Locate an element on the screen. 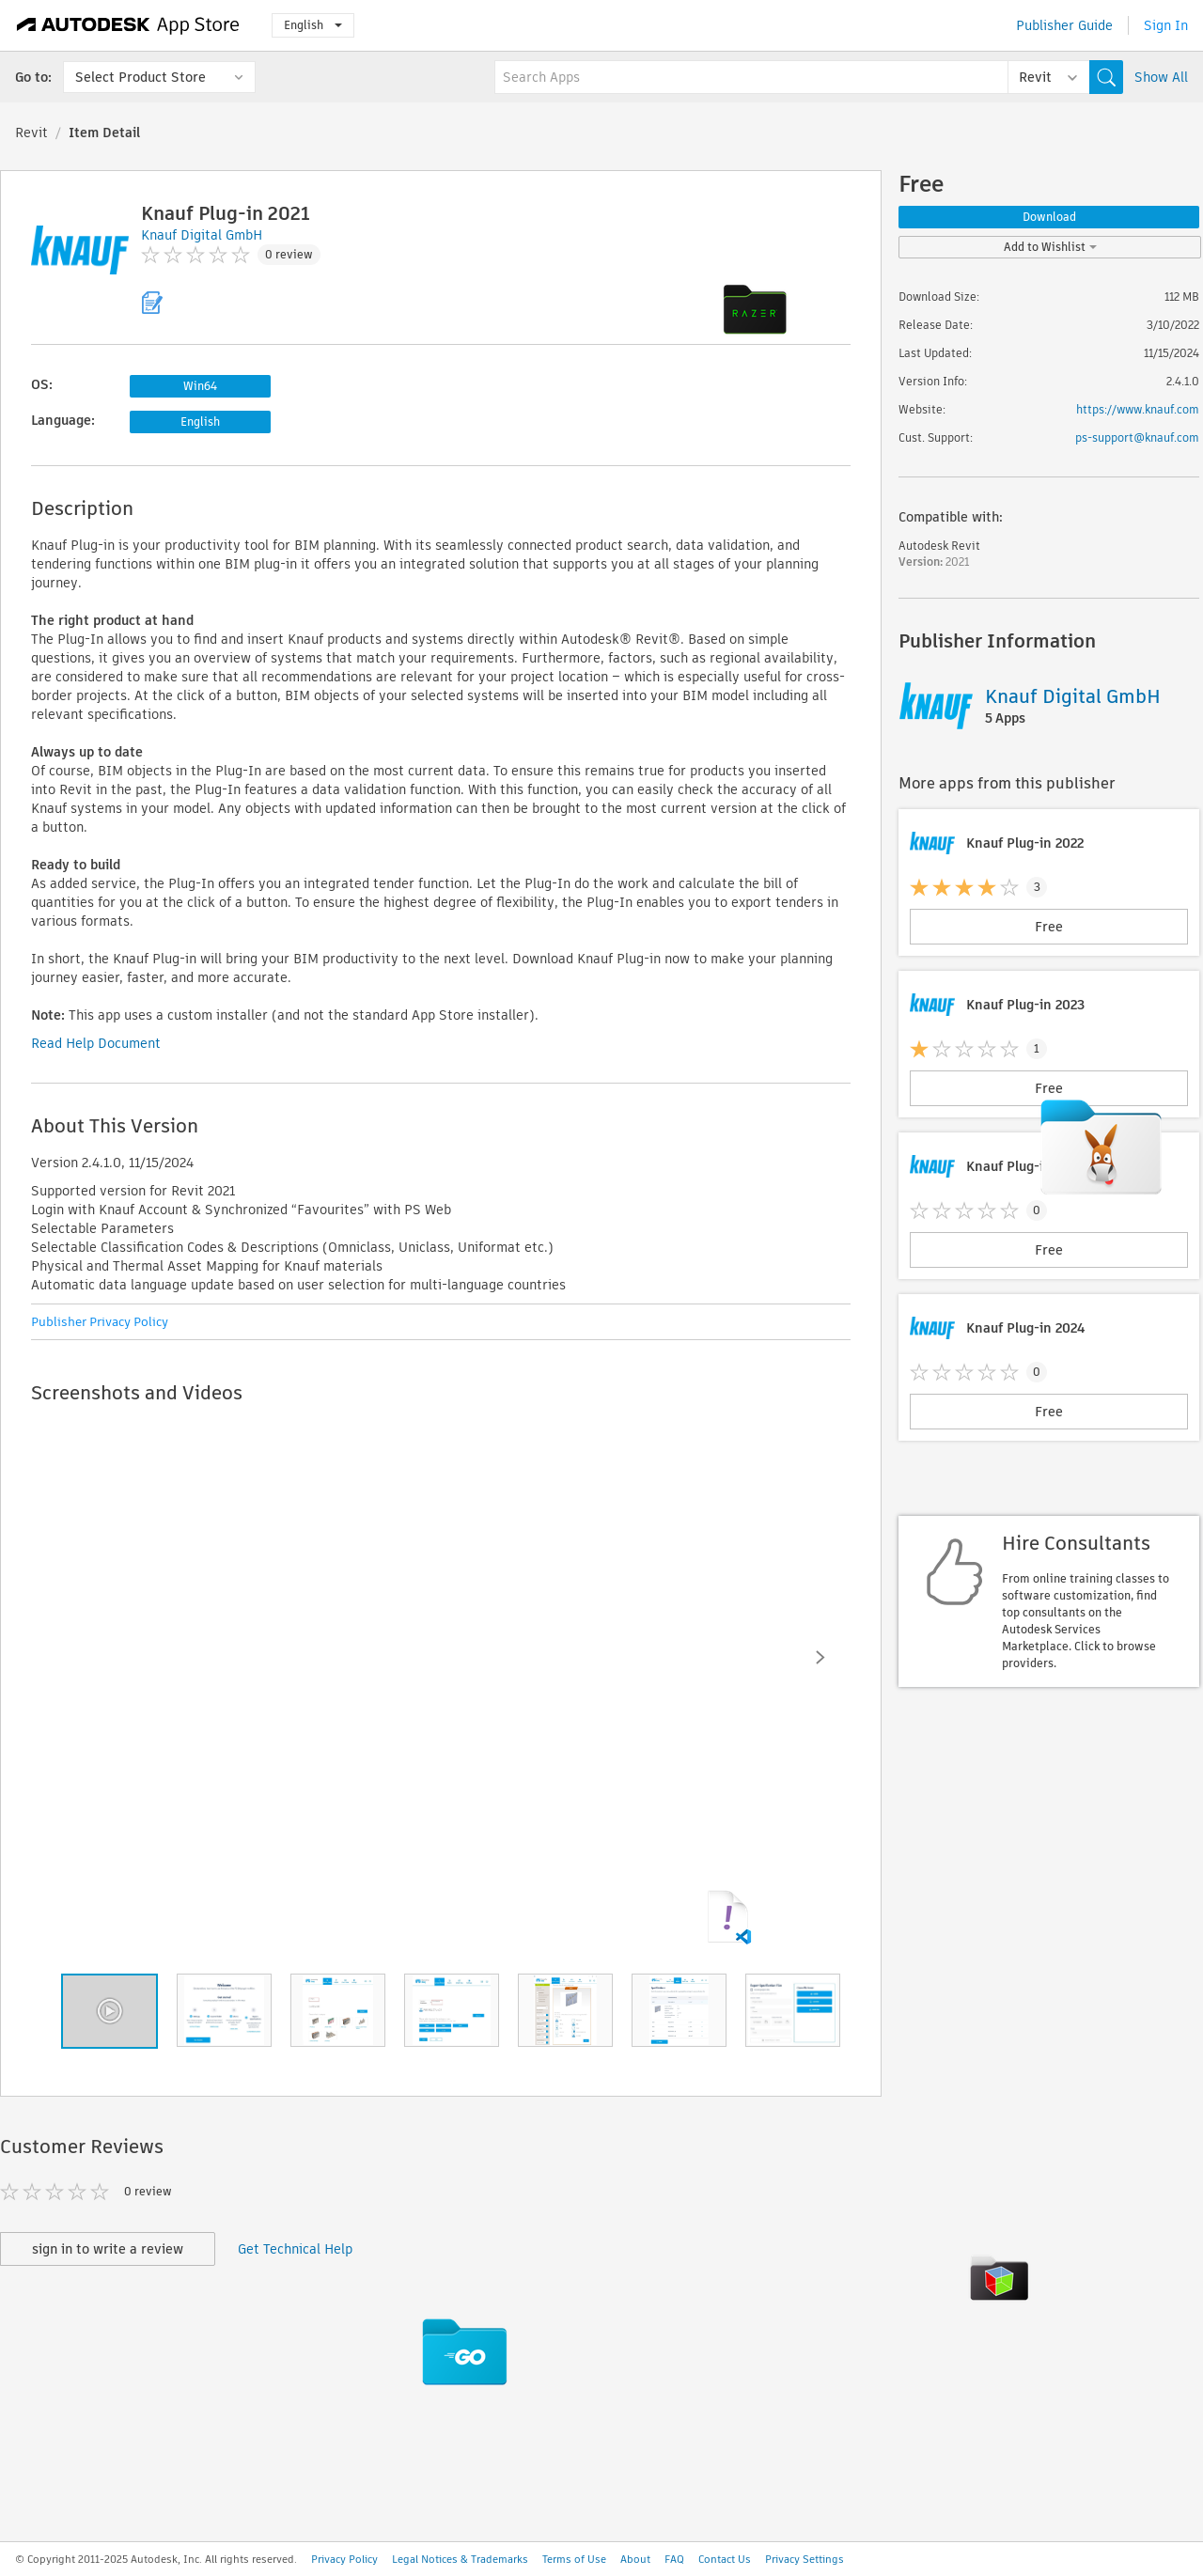 The image size is (1203, 2576). open eMule downloads folder is located at coordinates (1101, 1150).